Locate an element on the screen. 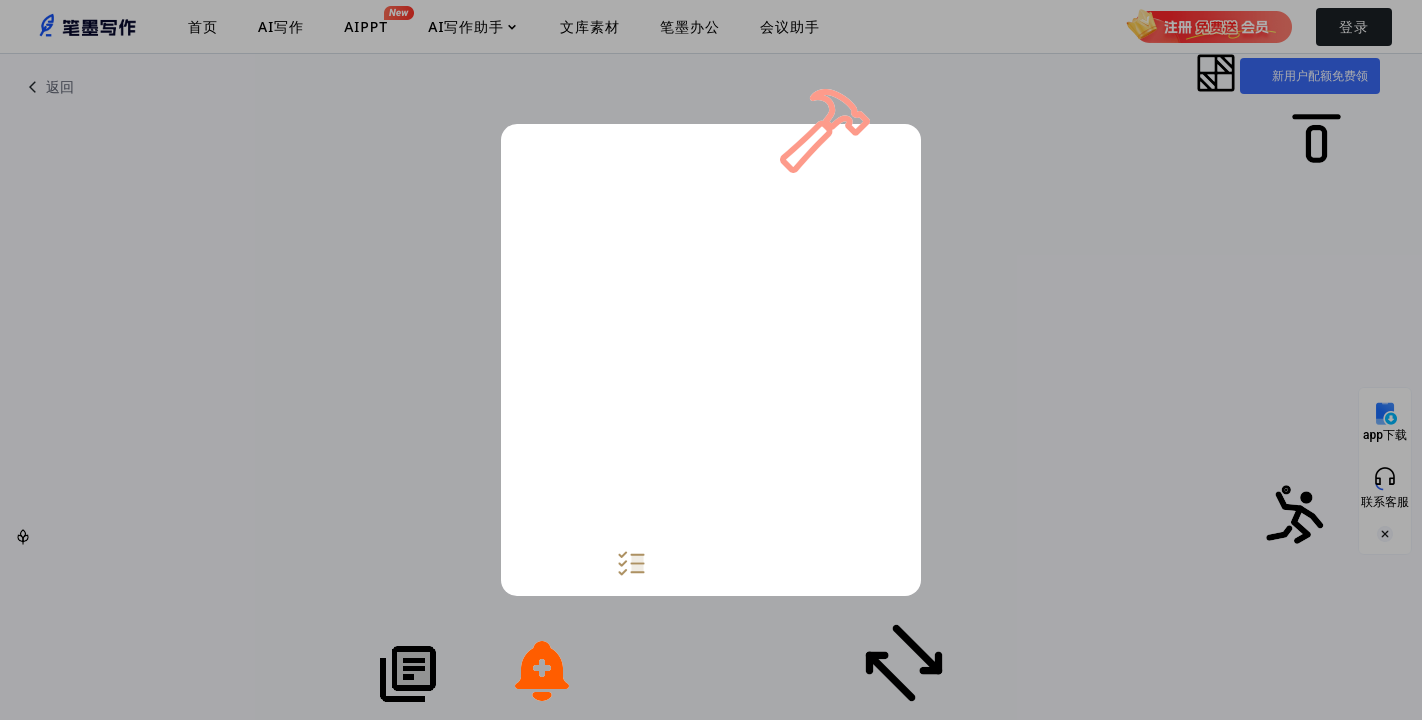 Image resolution: width=1422 pixels, height=720 pixels. indicates transparency or no background in image editing is located at coordinates (1216, 73).